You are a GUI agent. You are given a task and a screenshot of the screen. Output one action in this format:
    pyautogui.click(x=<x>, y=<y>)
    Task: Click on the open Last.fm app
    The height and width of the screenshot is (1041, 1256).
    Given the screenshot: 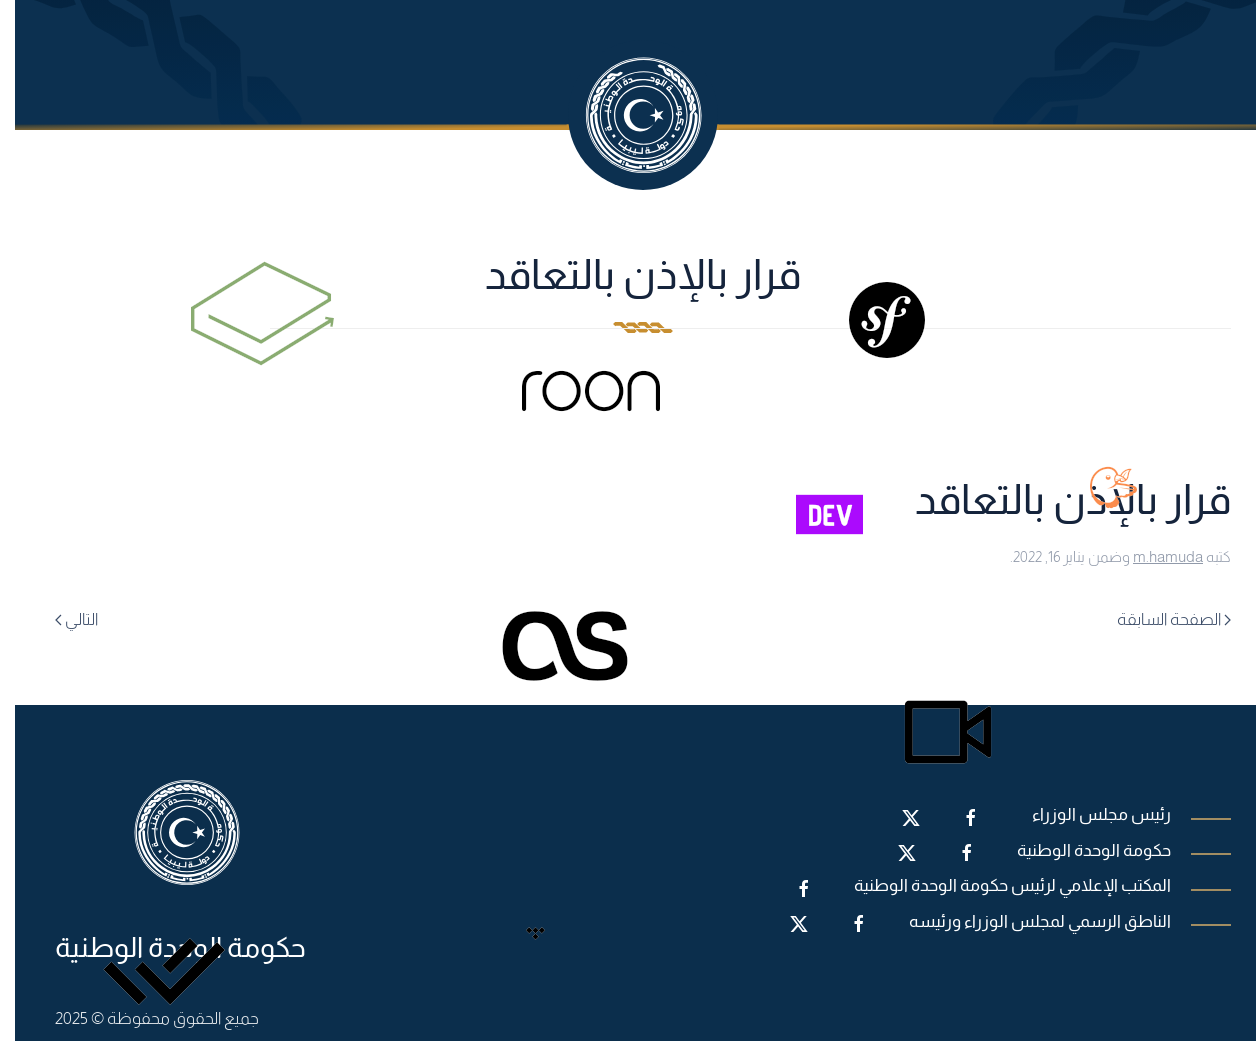 What is the action you would take?
    pyautogui.click(x=565, y=646)
    